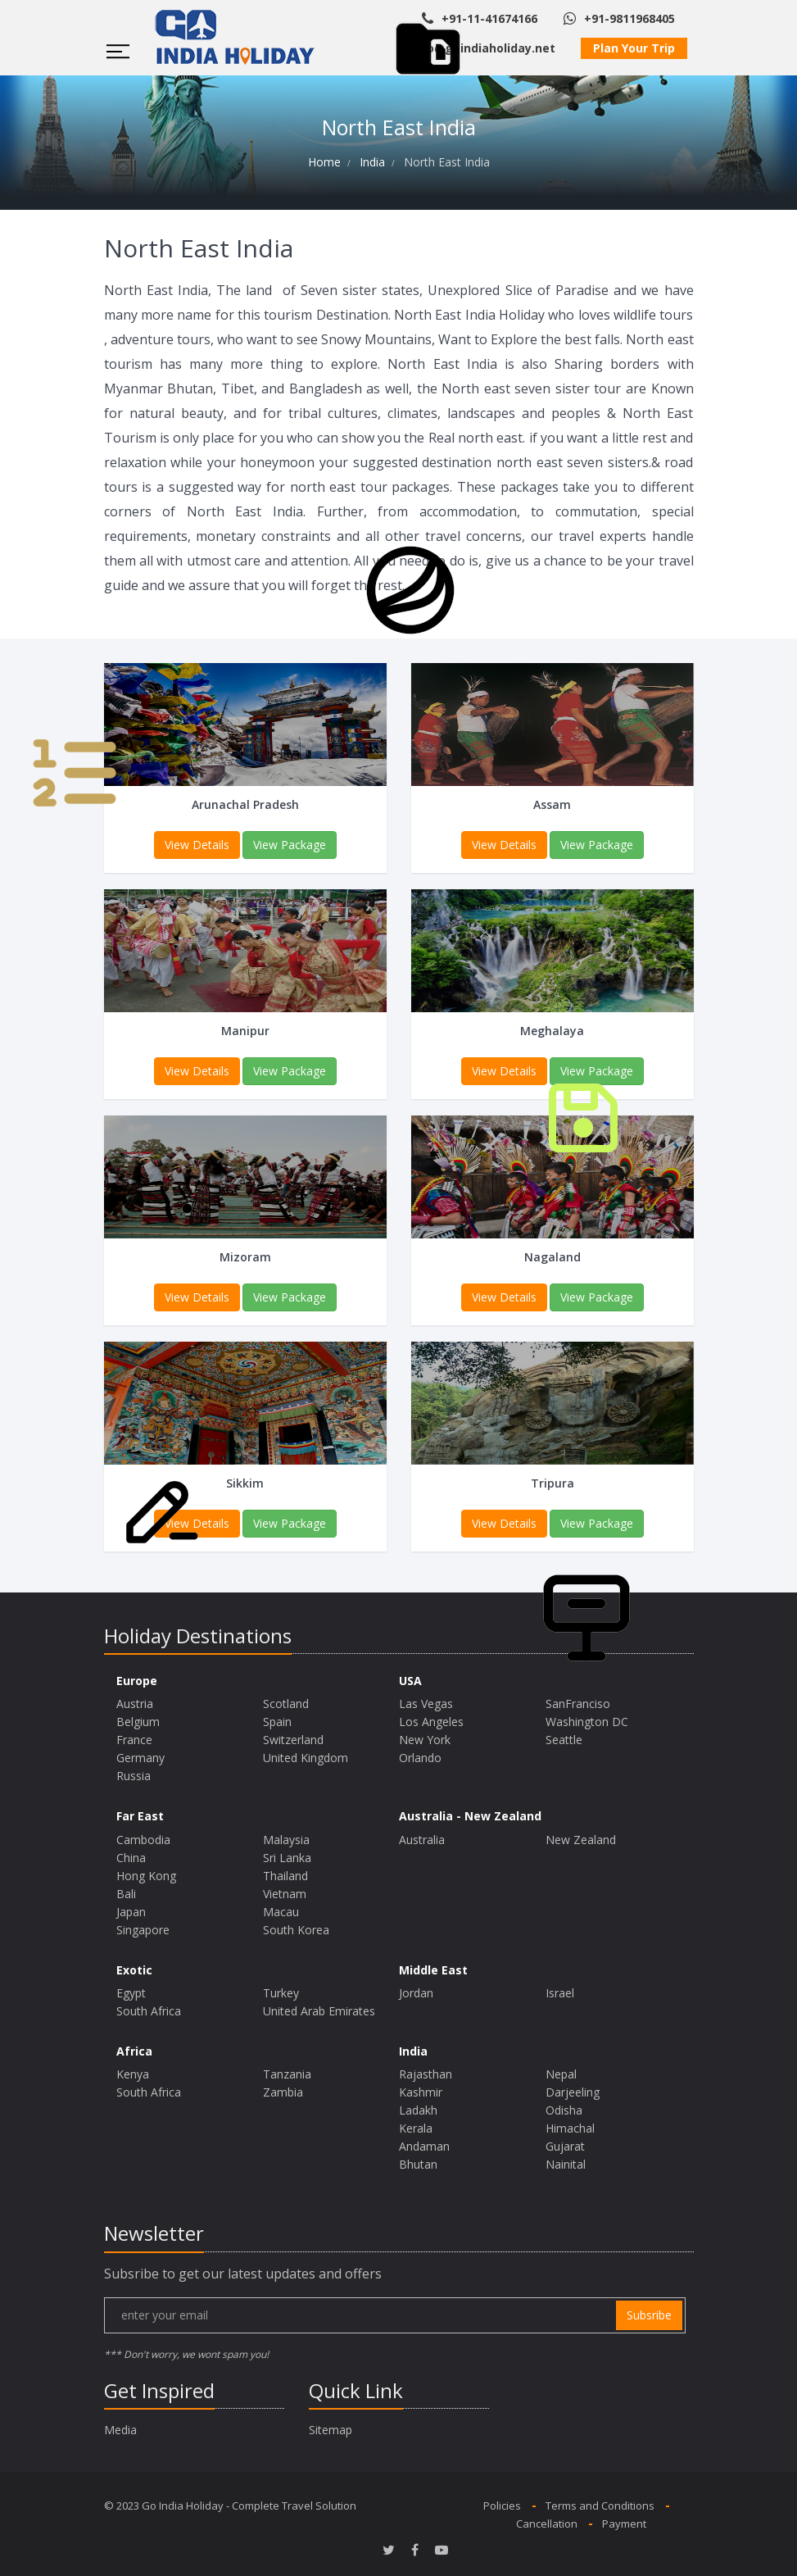 The width and height of the screenshot is (797, 2576). Describe the element at coordinates (586, 1618) in the screenshot. I see `indicates a reserved spot or area` at that location.